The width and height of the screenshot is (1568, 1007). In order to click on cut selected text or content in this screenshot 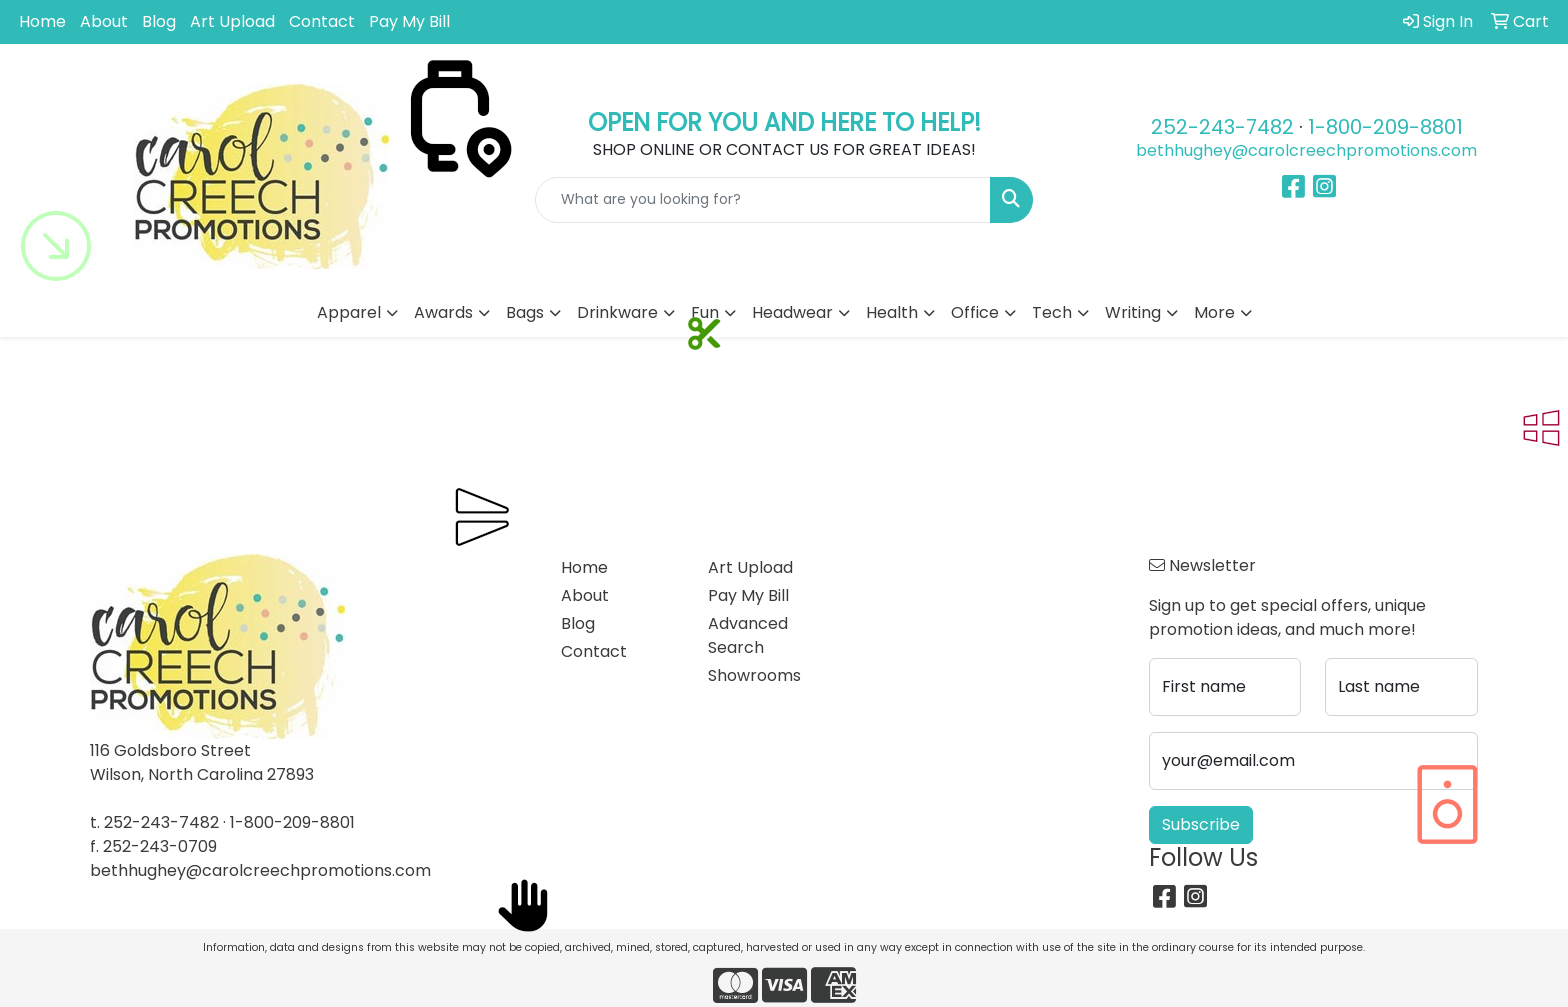, I will do `click(704, 333)`.